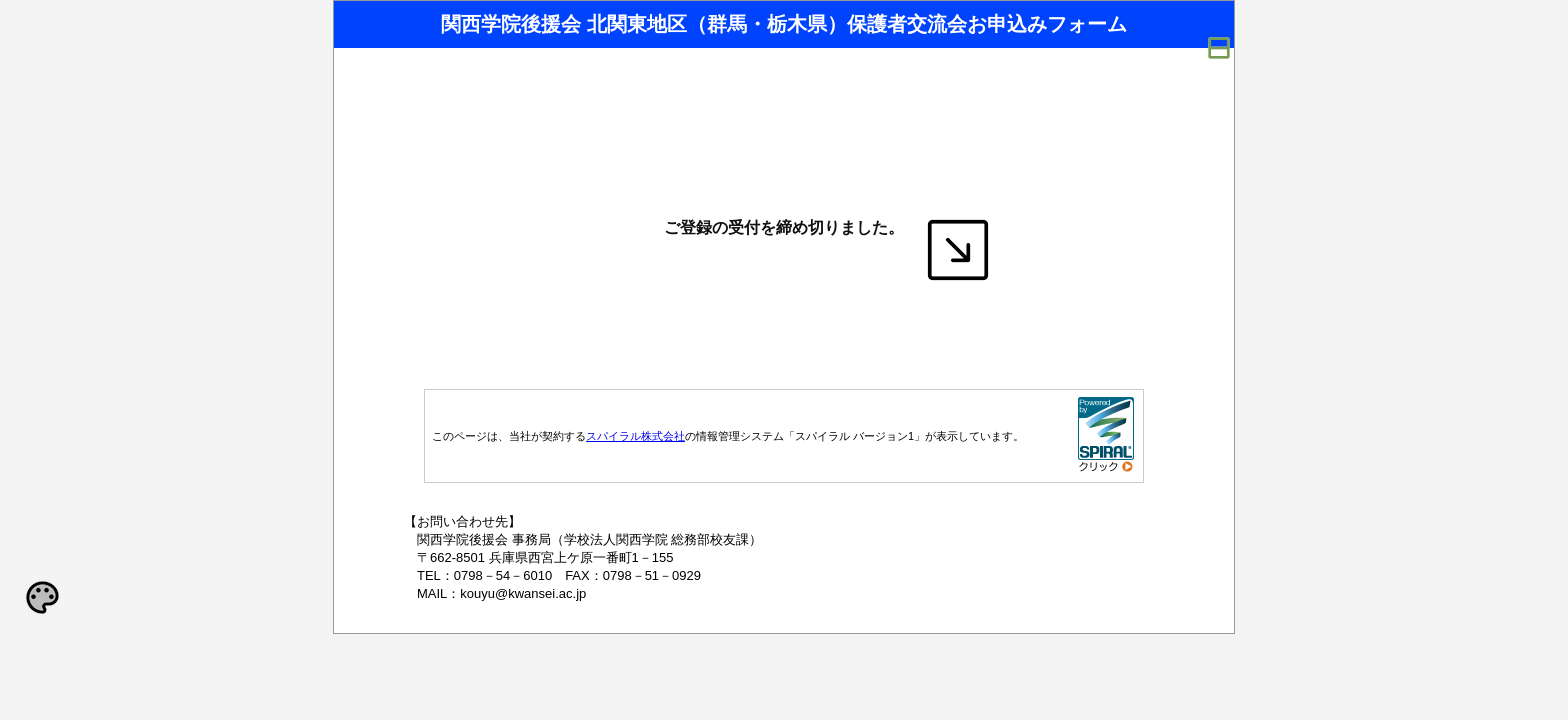  What do you see at coordinates (42, 597) in the screenshot?
I see `open color picker or theme options` at bounding box center [42, 597].